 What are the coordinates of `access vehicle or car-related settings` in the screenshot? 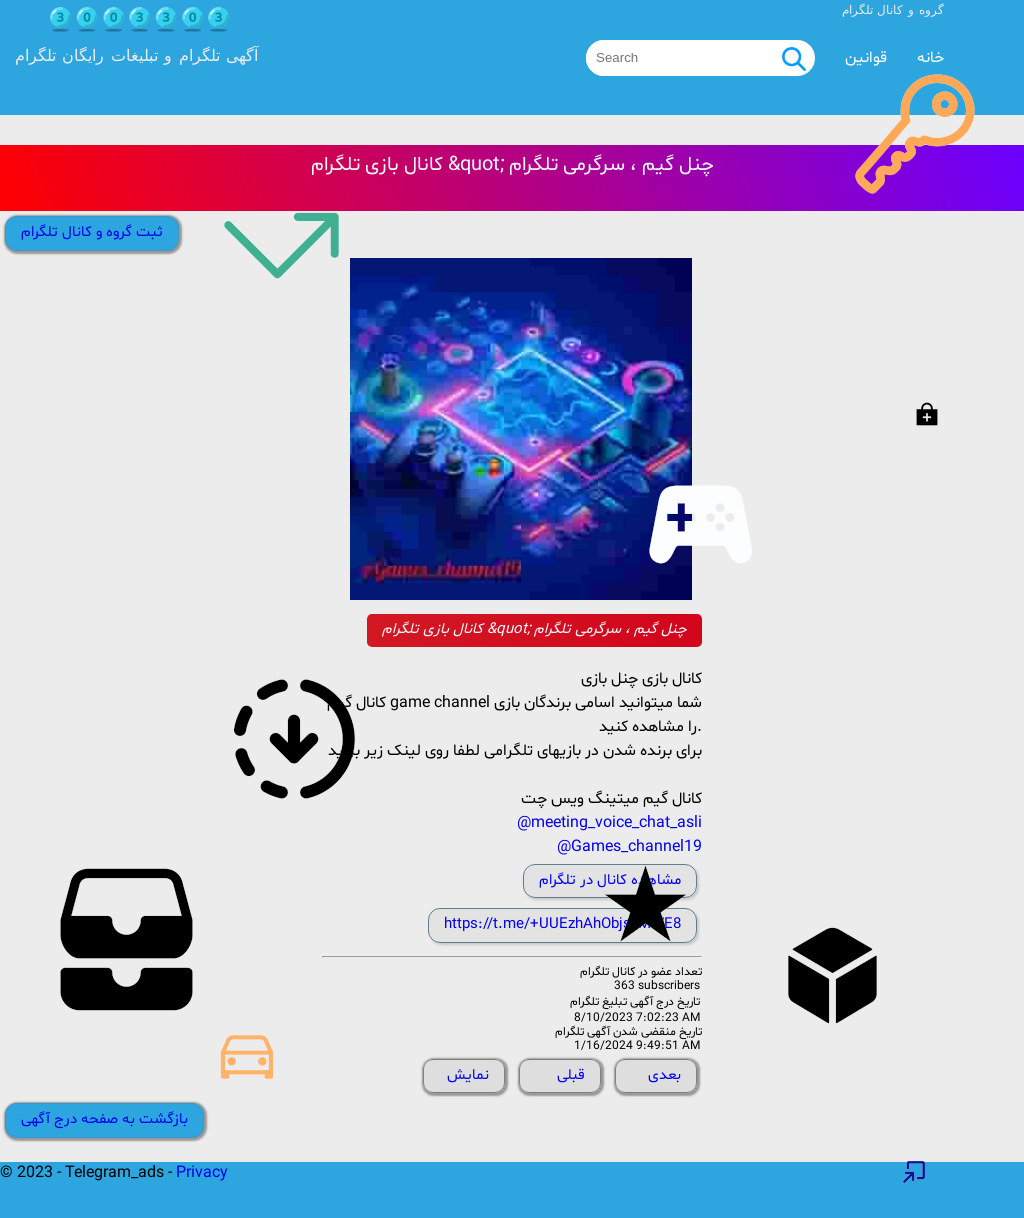 It's located at (247, 1057).